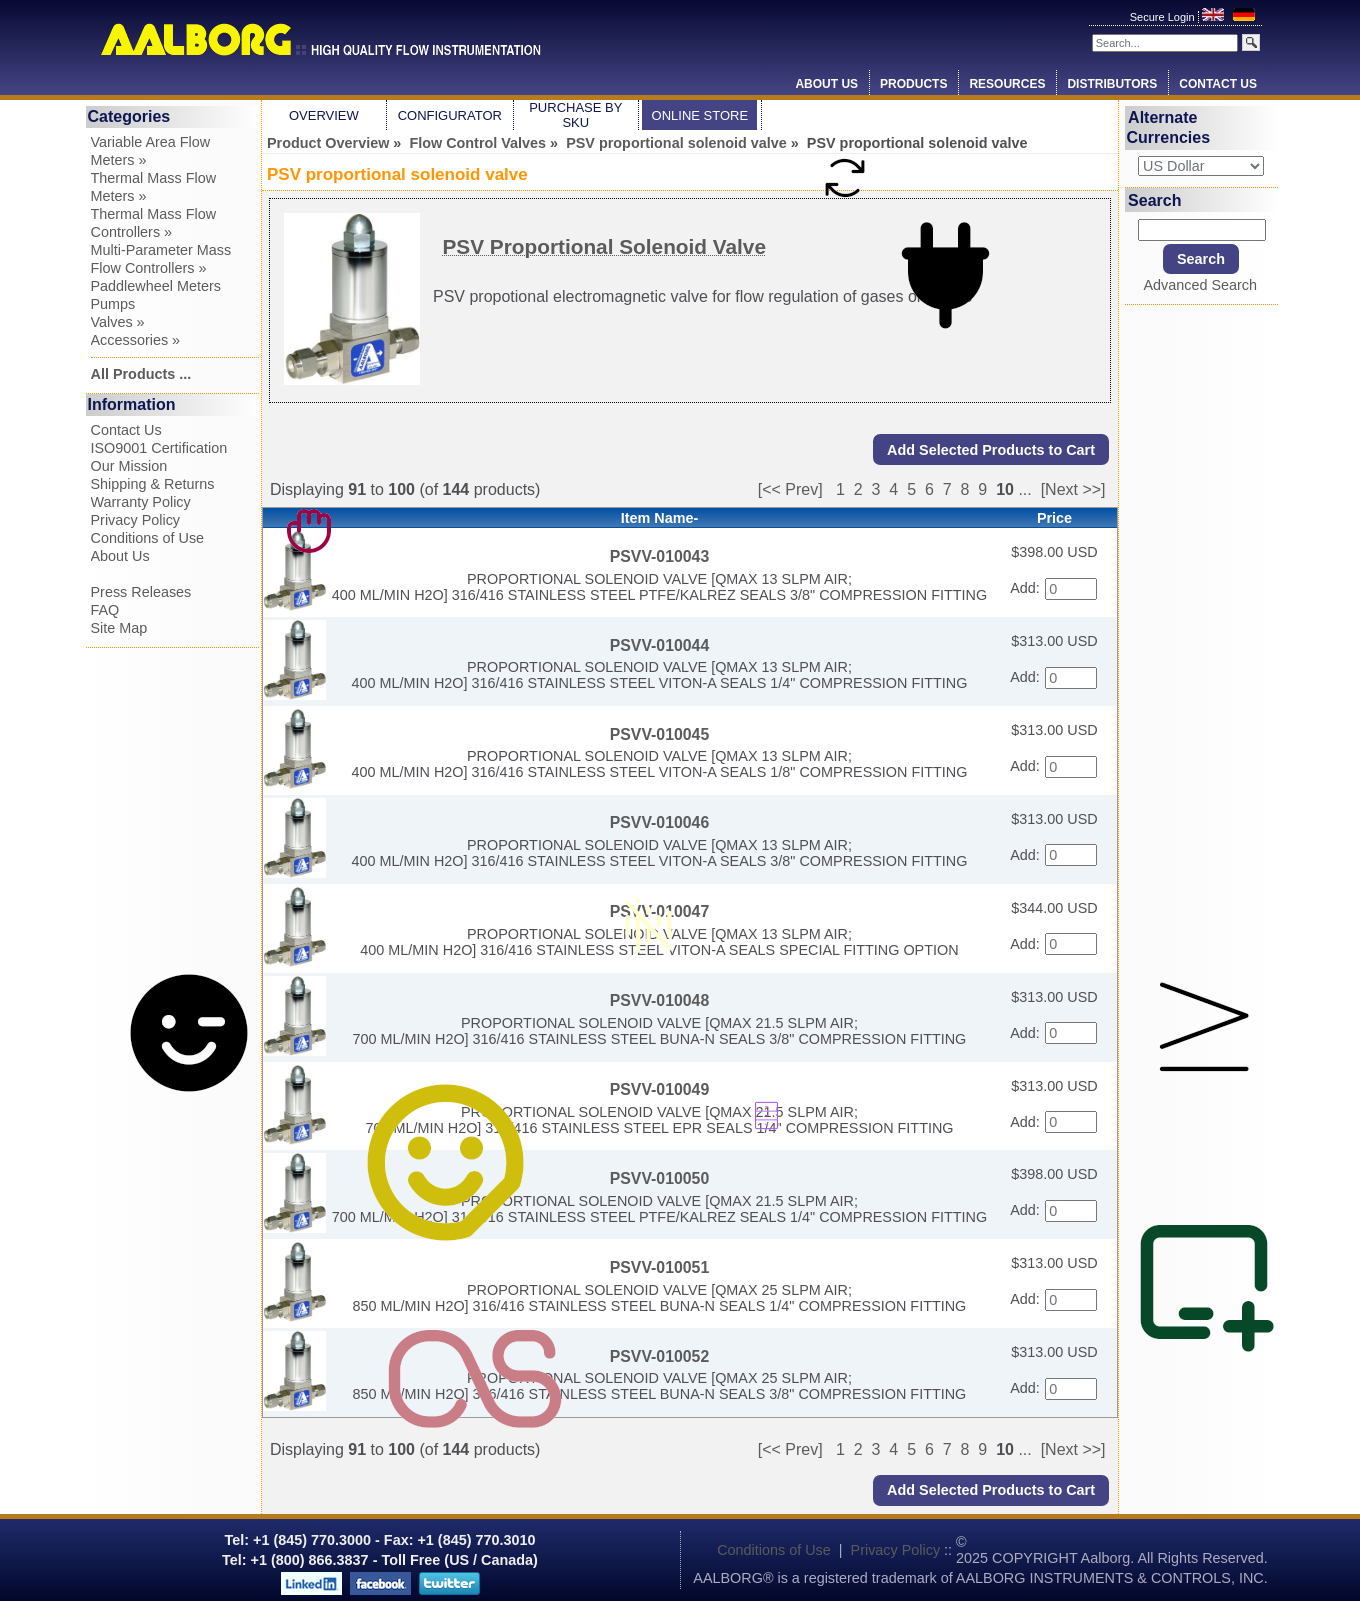  What do you see at coordinates (648, 925) in the screenshot?
I see `mute or disable audio input` at bounding box center [648, 925].